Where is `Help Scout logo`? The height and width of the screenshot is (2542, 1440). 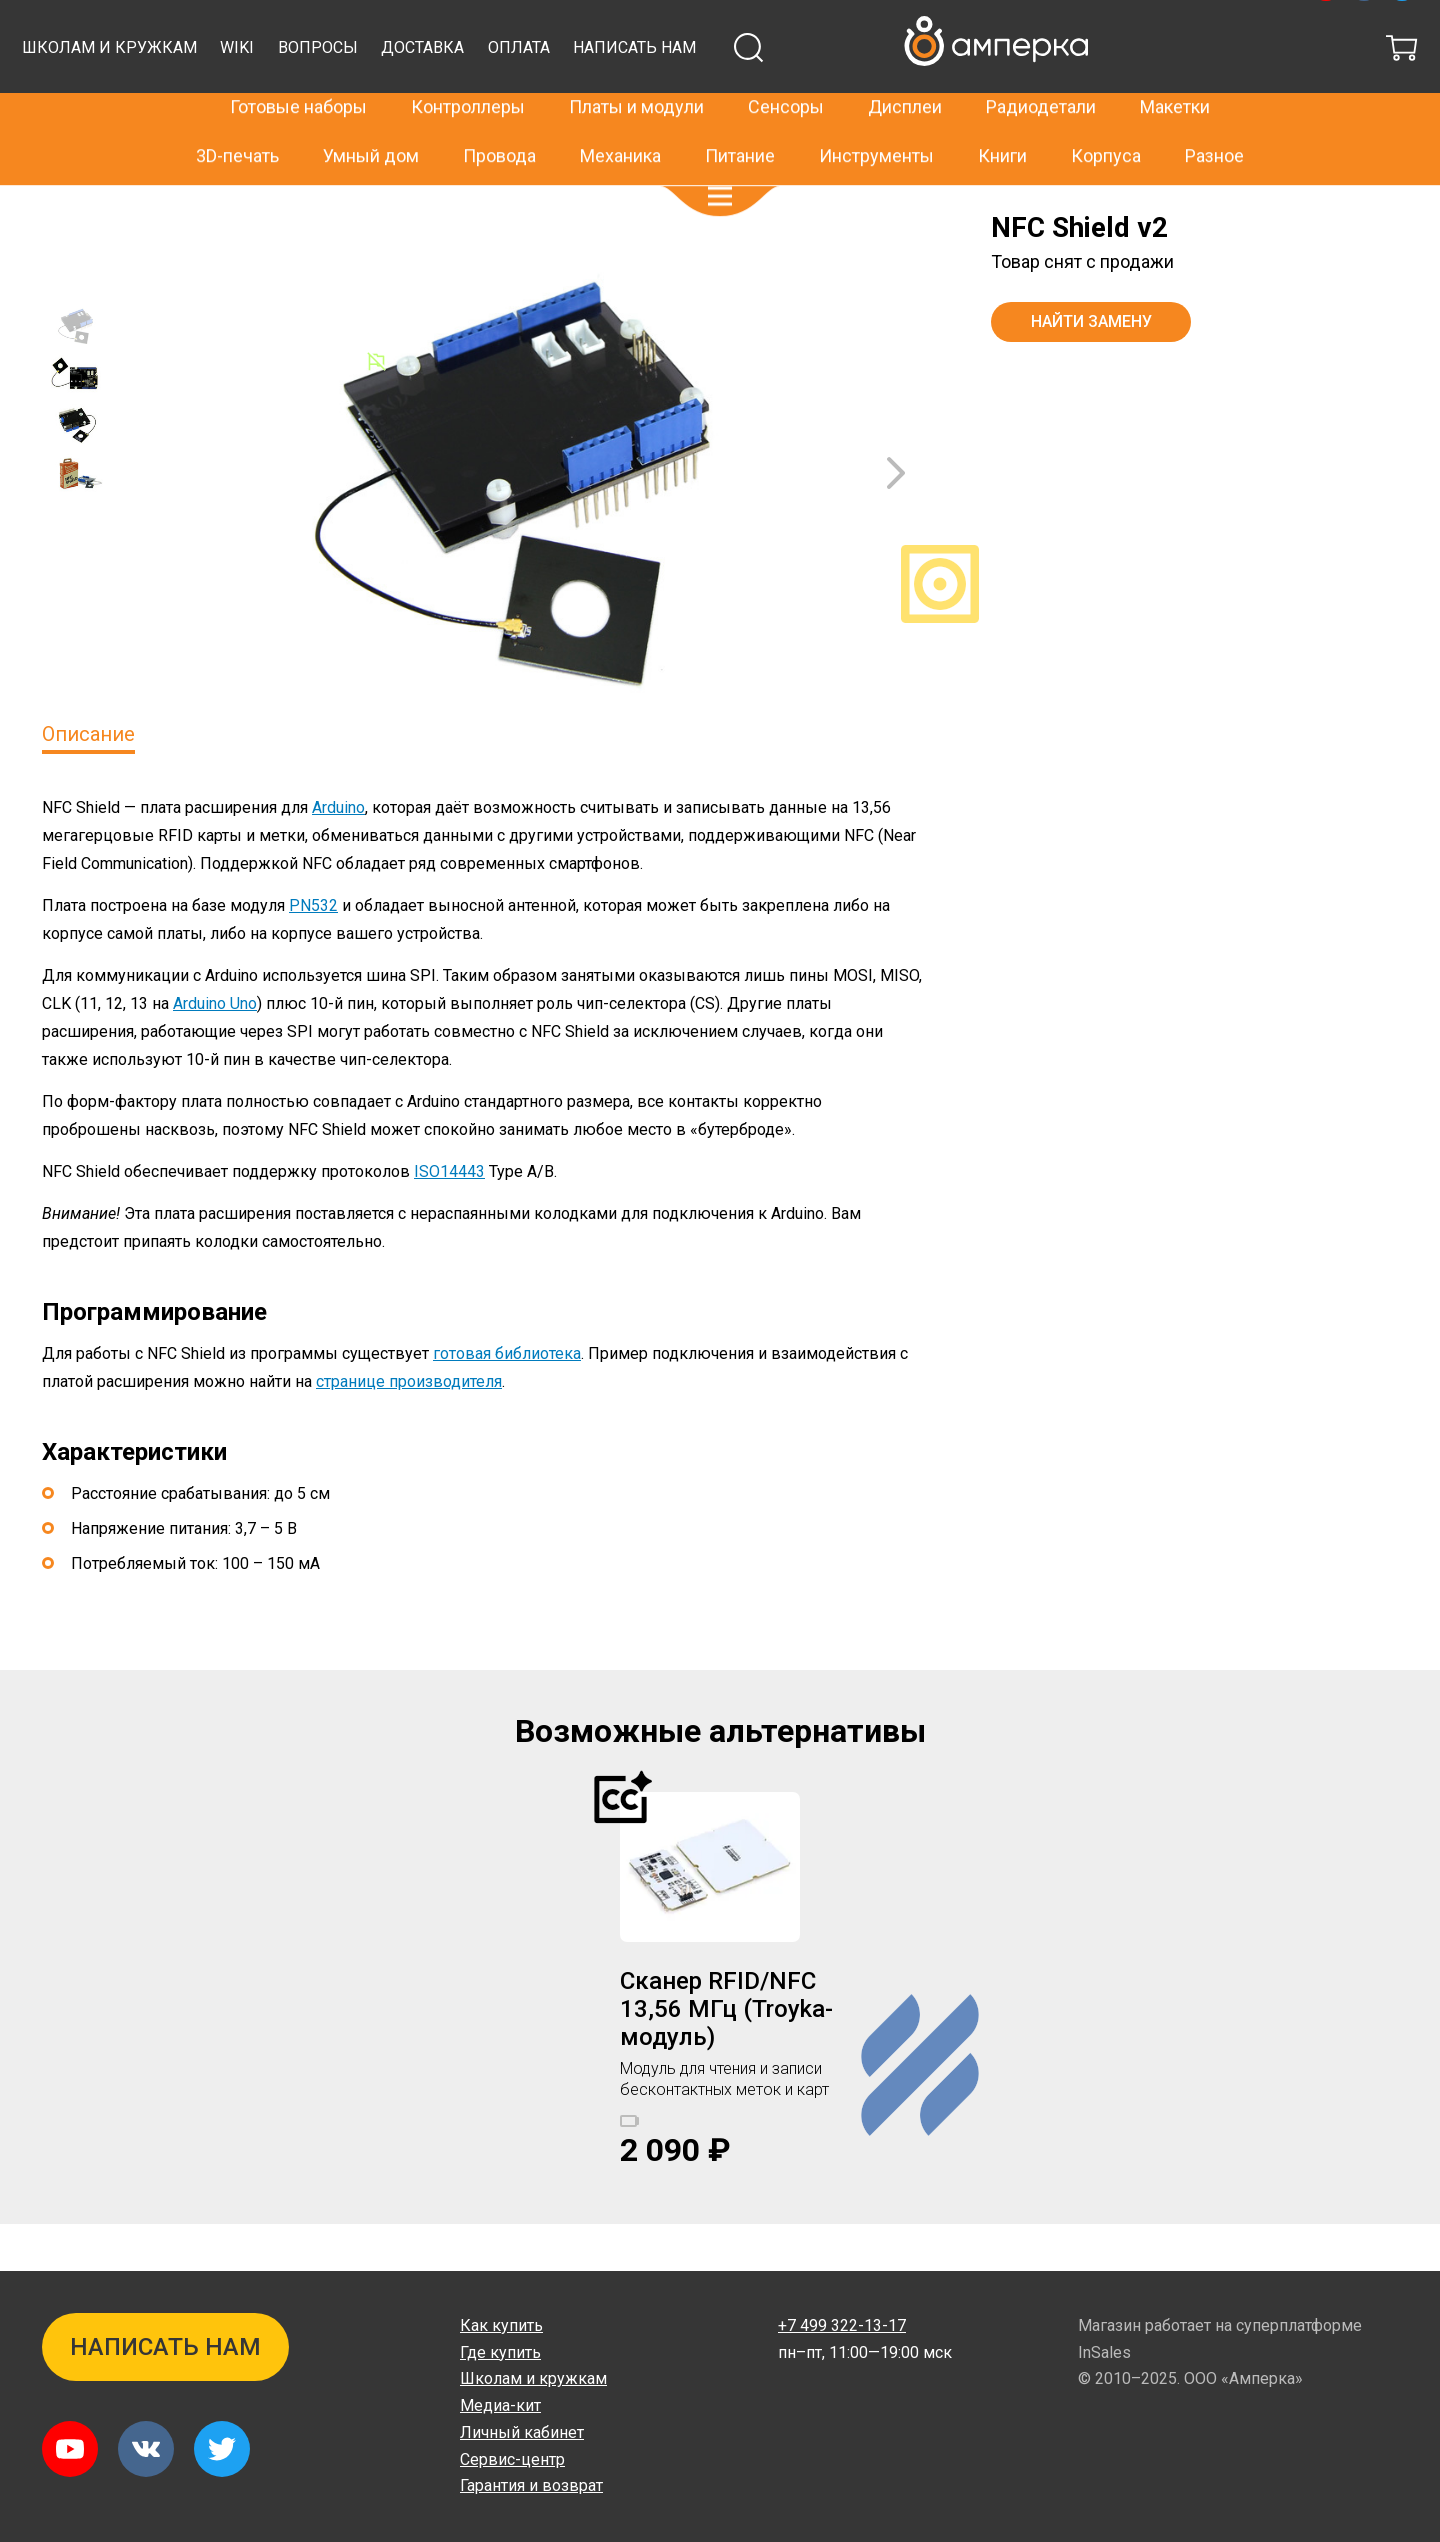 Help Scout logo is located at coordinates (920, 2065).